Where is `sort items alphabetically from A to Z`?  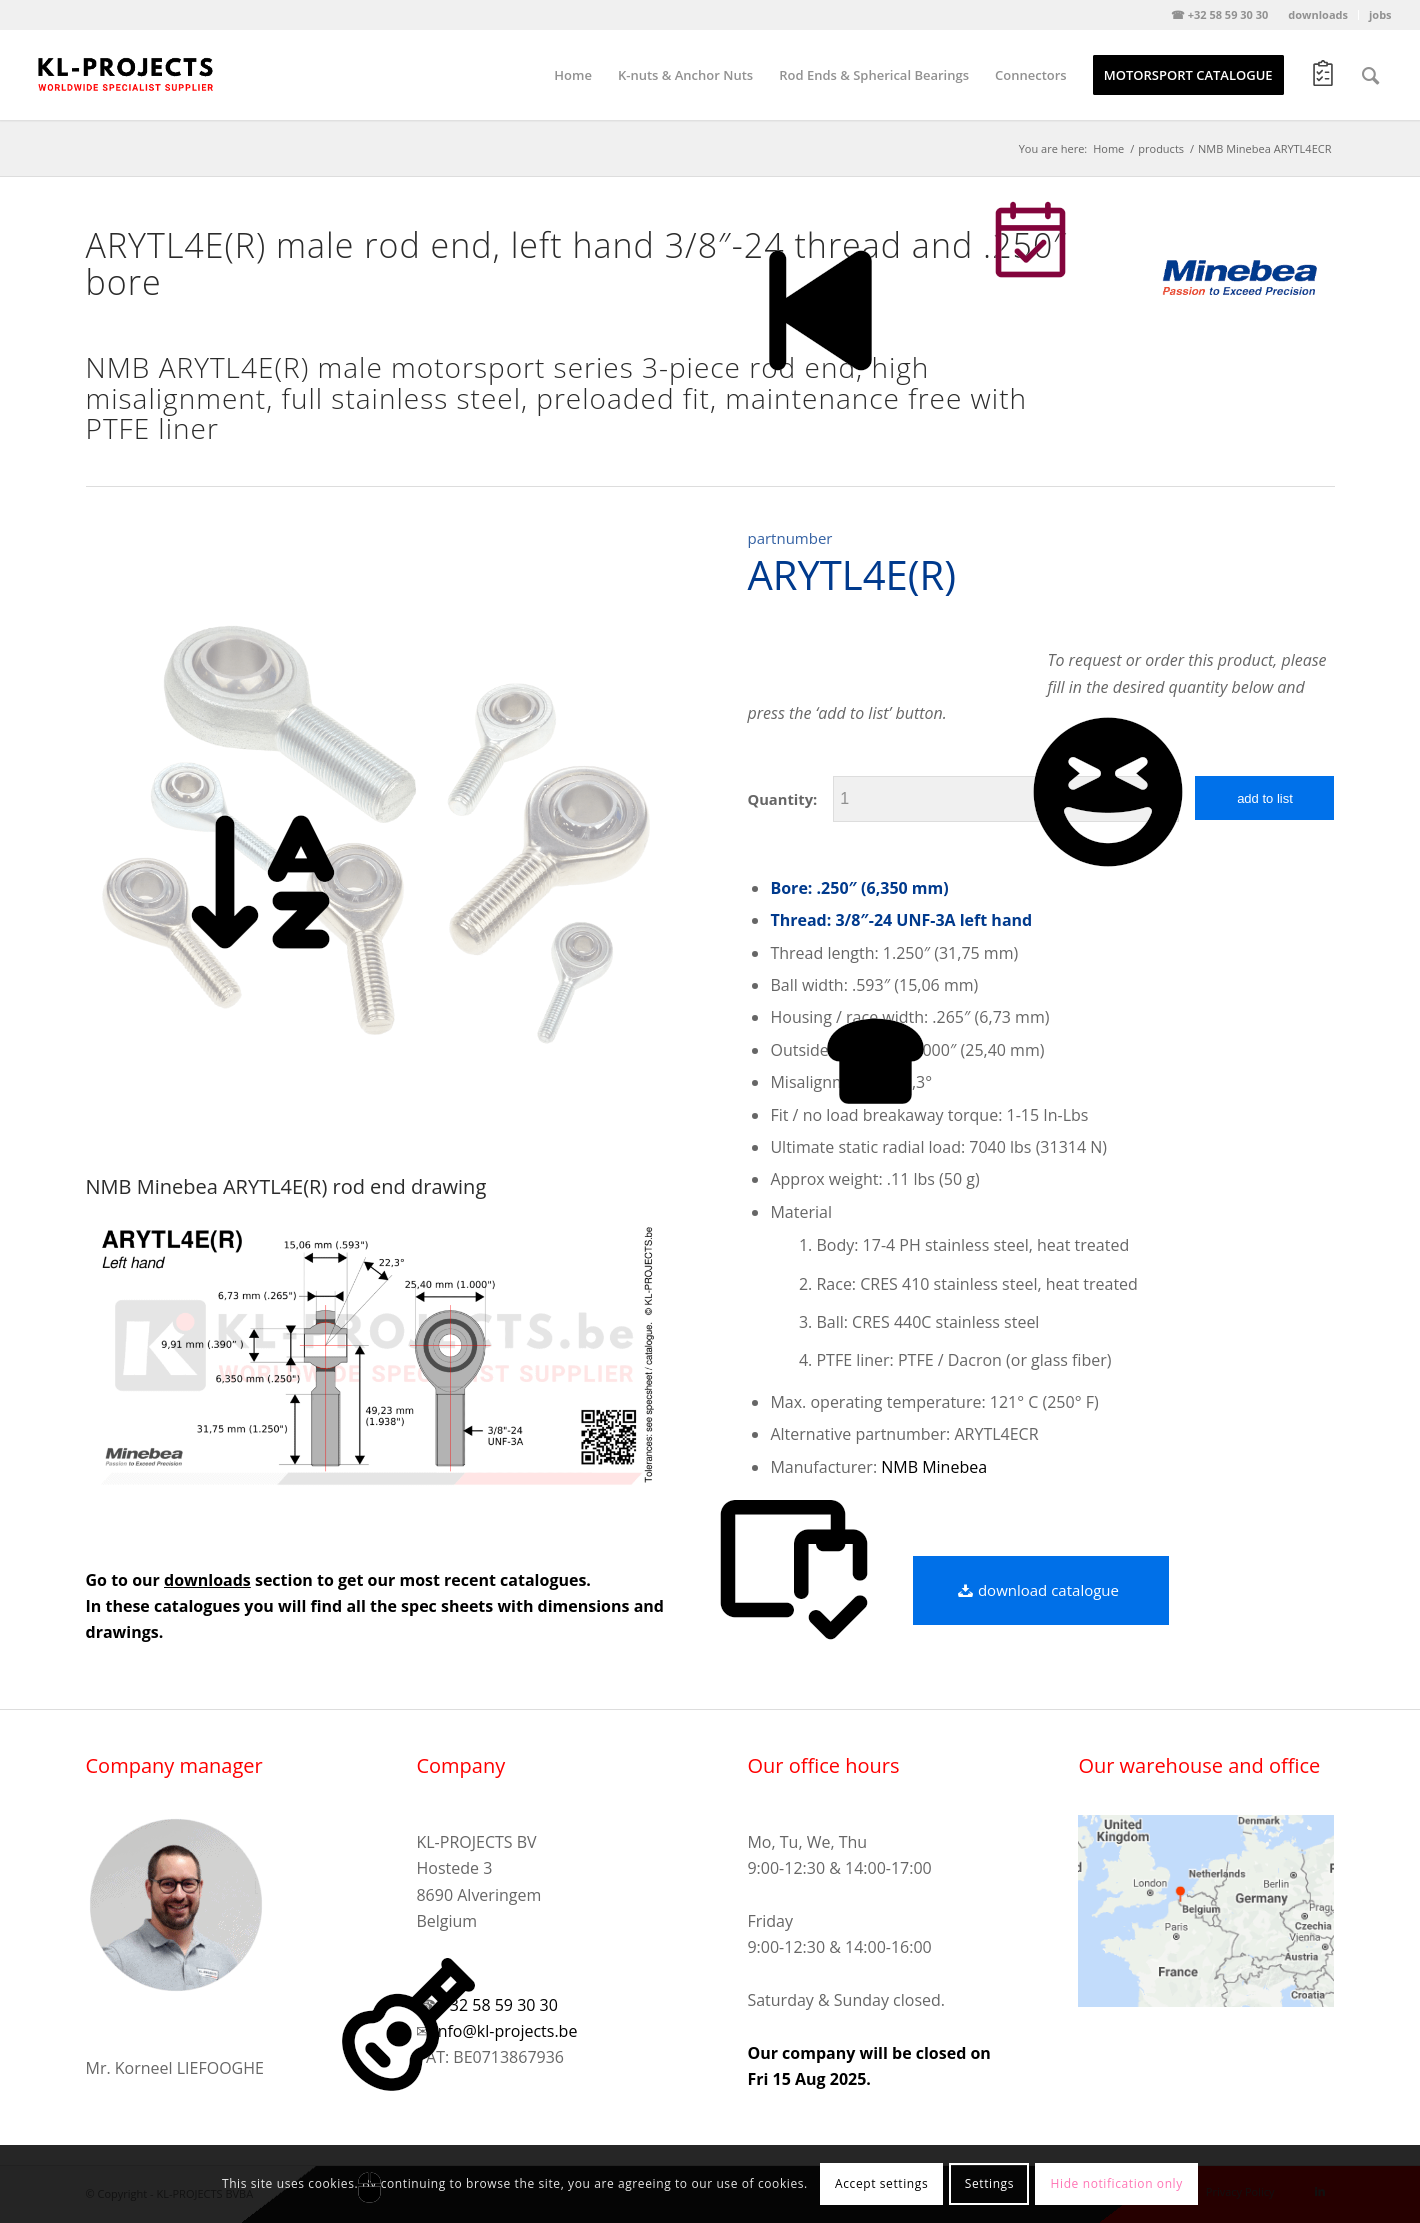 sort items alphabetically from A to Z is located at coordinates (263, 882).